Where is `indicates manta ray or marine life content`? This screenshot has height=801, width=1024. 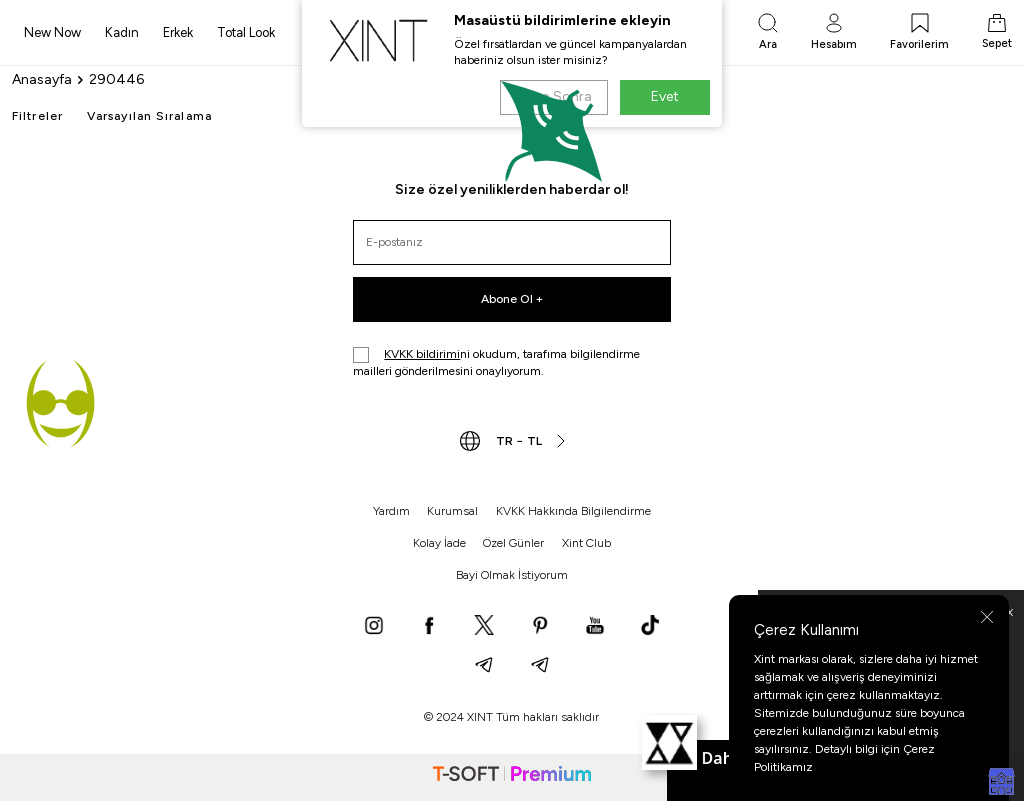 indicates manta ray or marine life content is located at coordinates (551, 131).